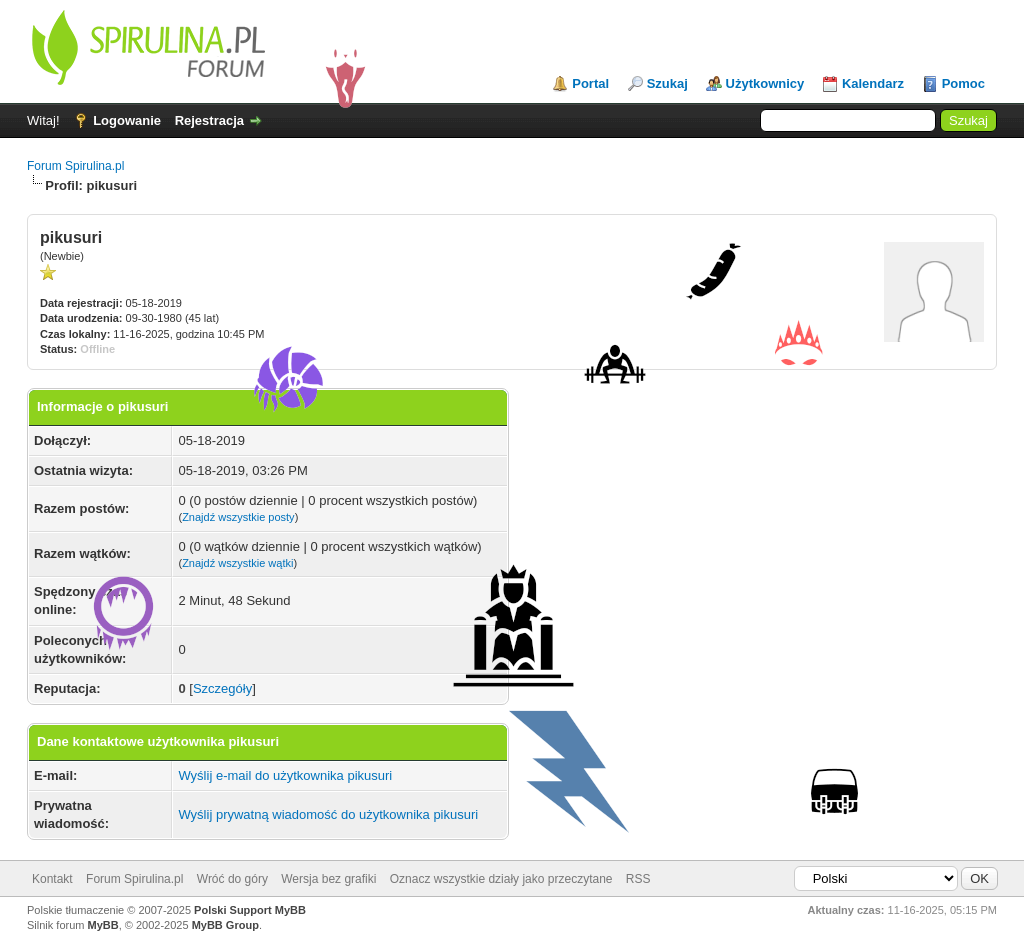 This screenshot has height=947, width=1024. What do you see at coordinates (288, 379) in the screenshot?
I see `nautilus shell icon for marine or ocean-themed content` at bounding box center [288, 379].